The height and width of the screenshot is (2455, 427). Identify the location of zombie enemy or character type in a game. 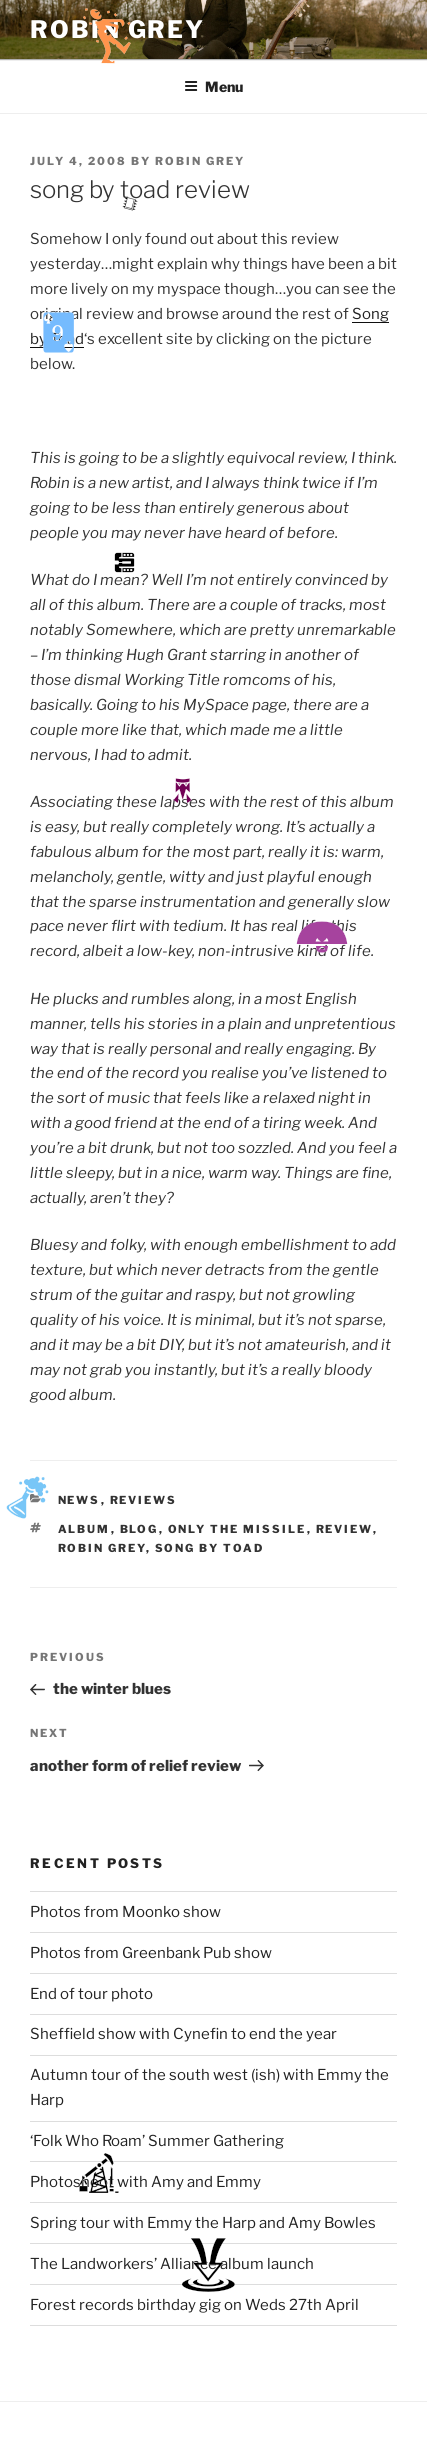
(109, 35).